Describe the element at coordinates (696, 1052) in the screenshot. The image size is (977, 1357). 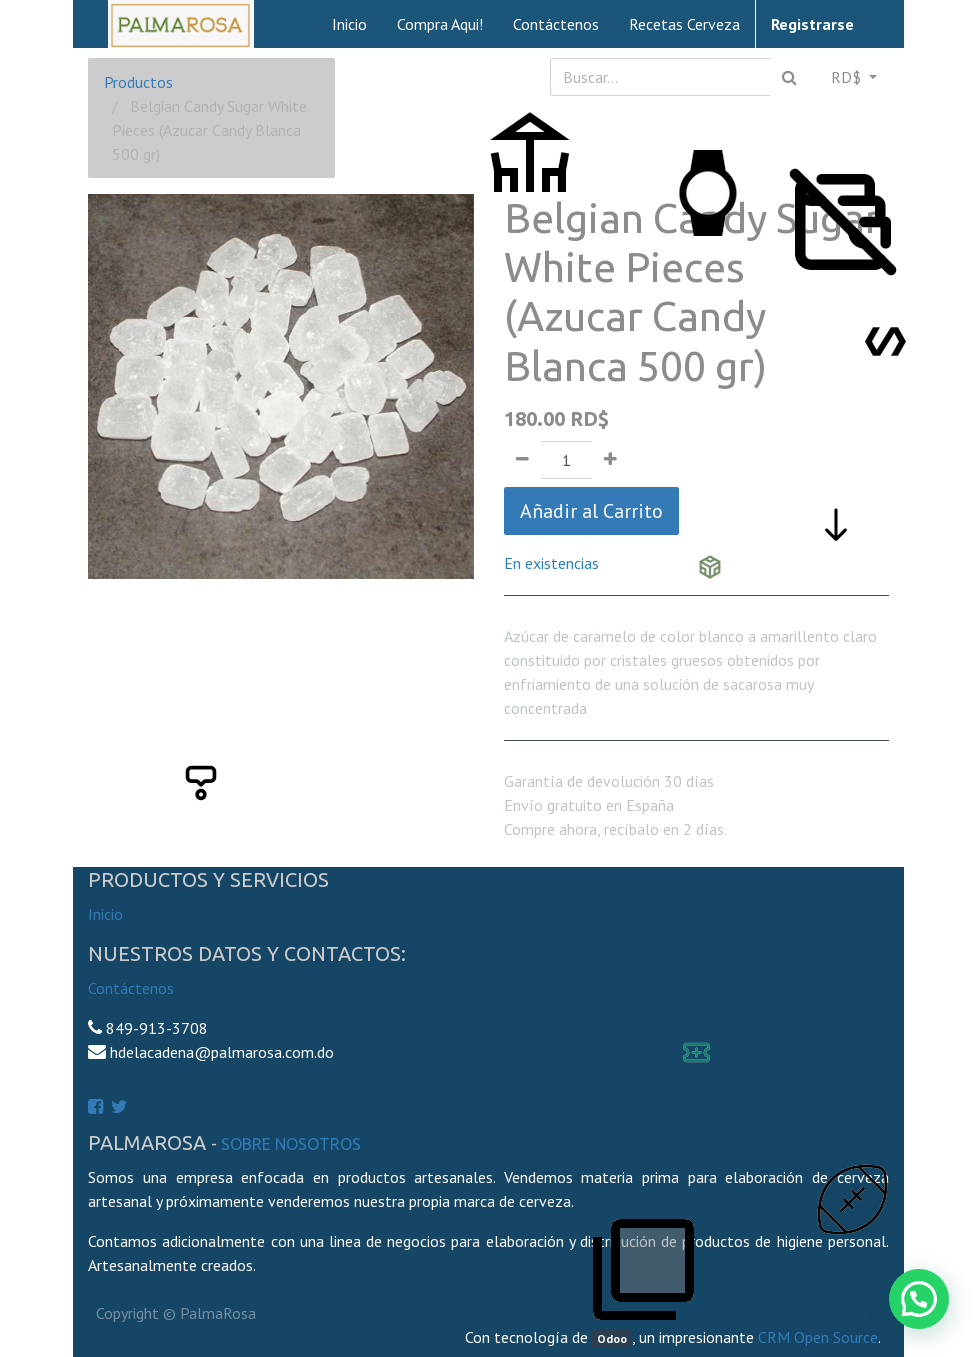
I see `add a new ticket or pass` at that location.